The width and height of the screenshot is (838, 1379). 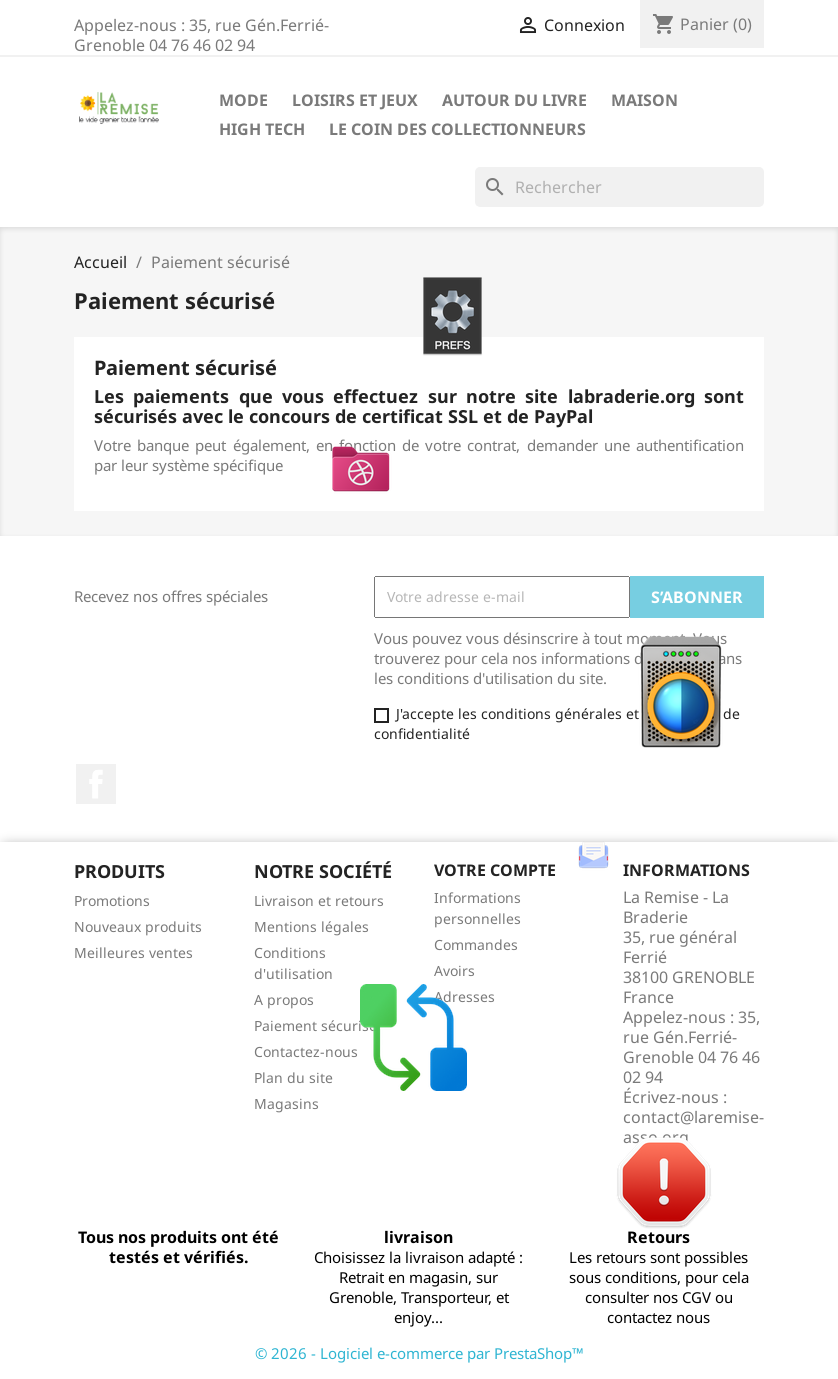 What do you see at coordinates (593, 856) in the screenshot?
I see `indicates a message has been read` at bounding box center [593, 856].